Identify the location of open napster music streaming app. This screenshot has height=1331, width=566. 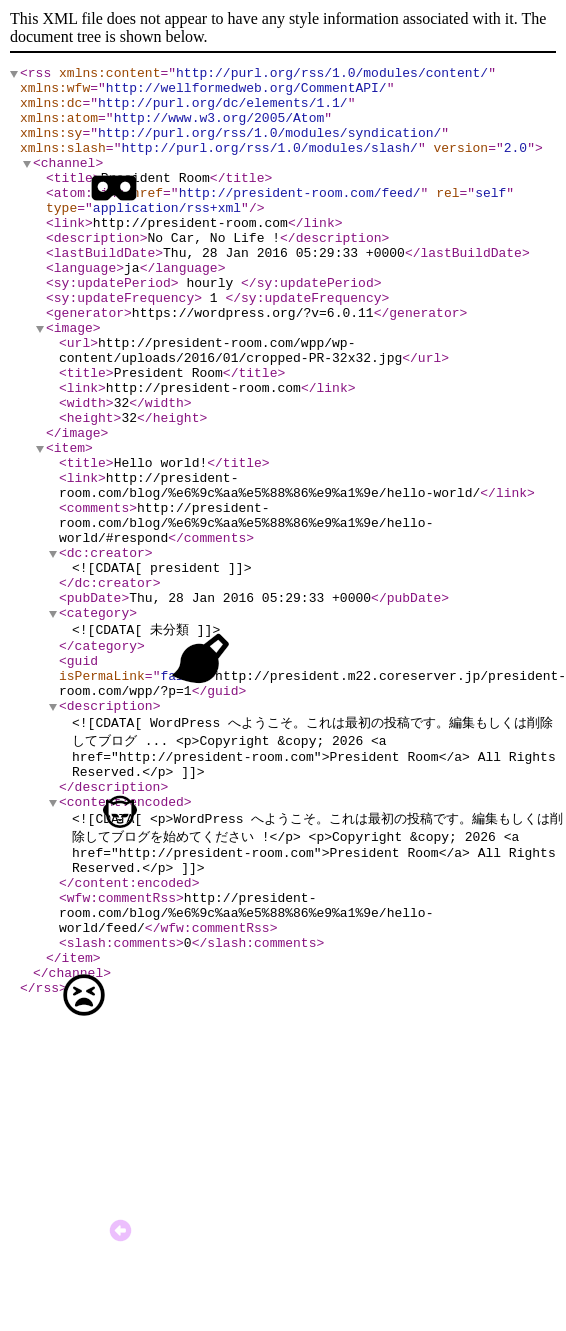
(120, 811).